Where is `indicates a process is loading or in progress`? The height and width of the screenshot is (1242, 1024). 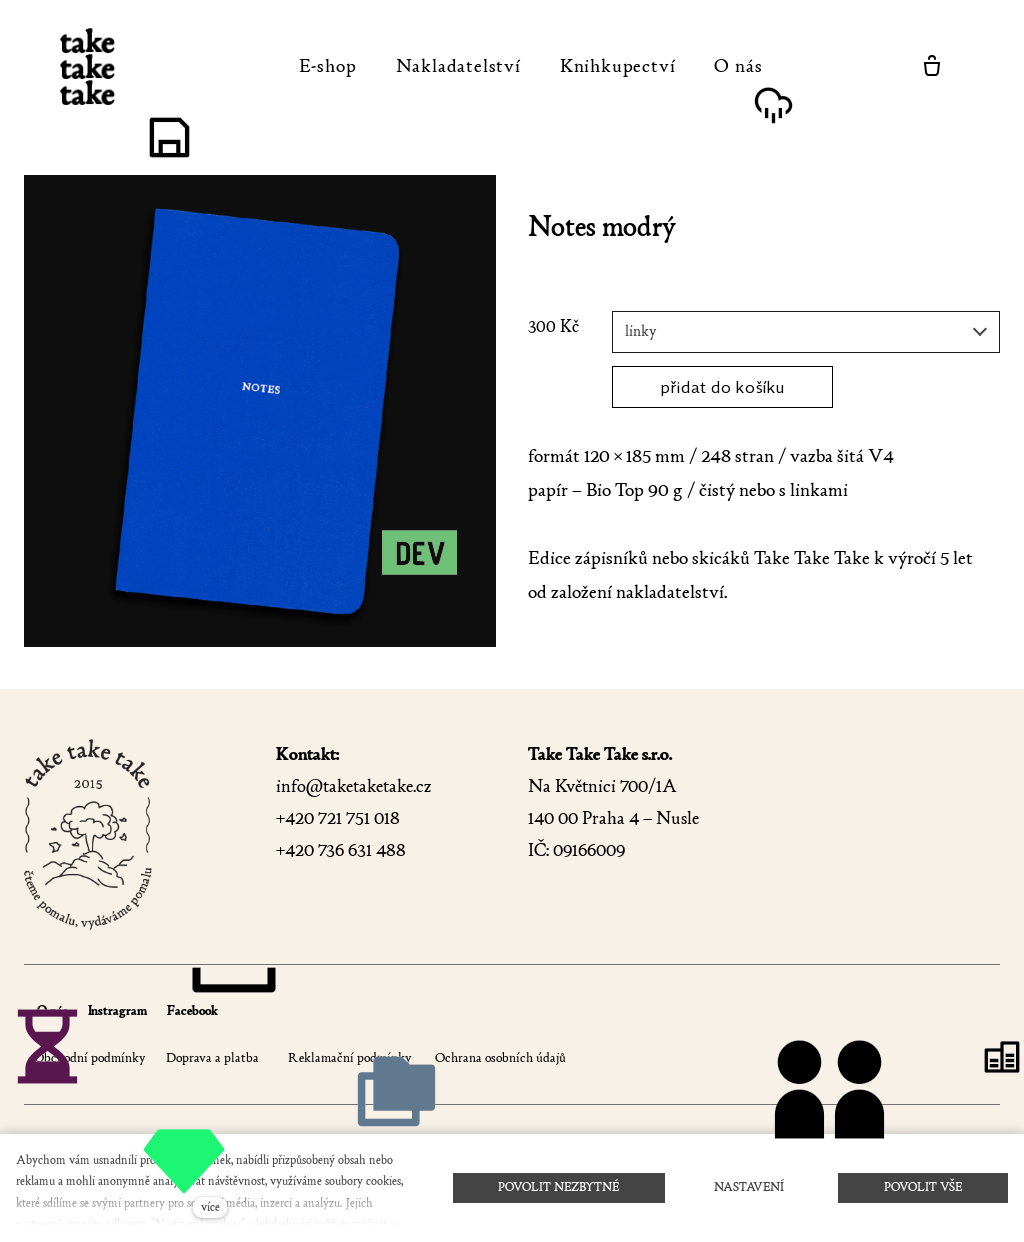
indicates a process is loading or in progress is located at coordinates (47, 1046).